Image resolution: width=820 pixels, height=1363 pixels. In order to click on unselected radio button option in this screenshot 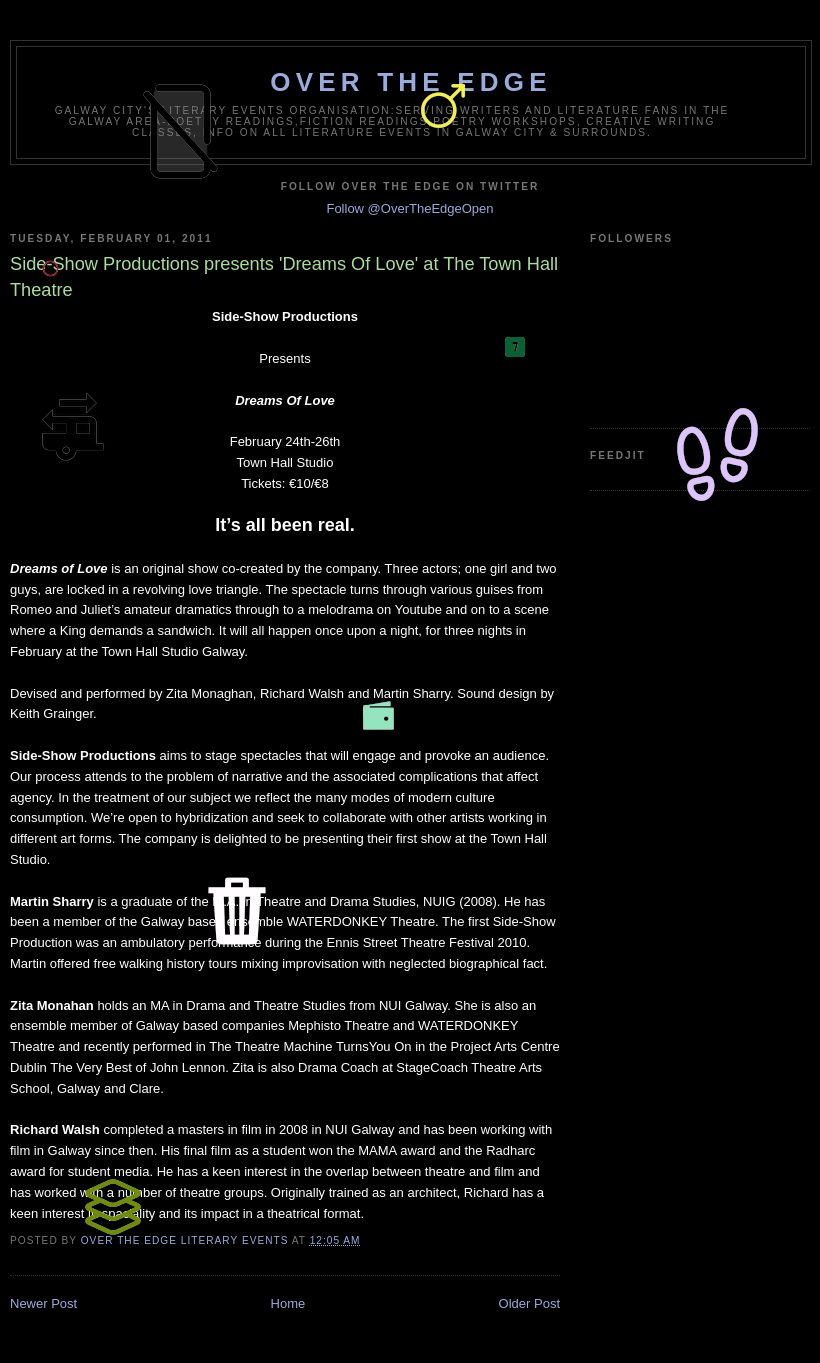, I will do `click(50, 268)`.